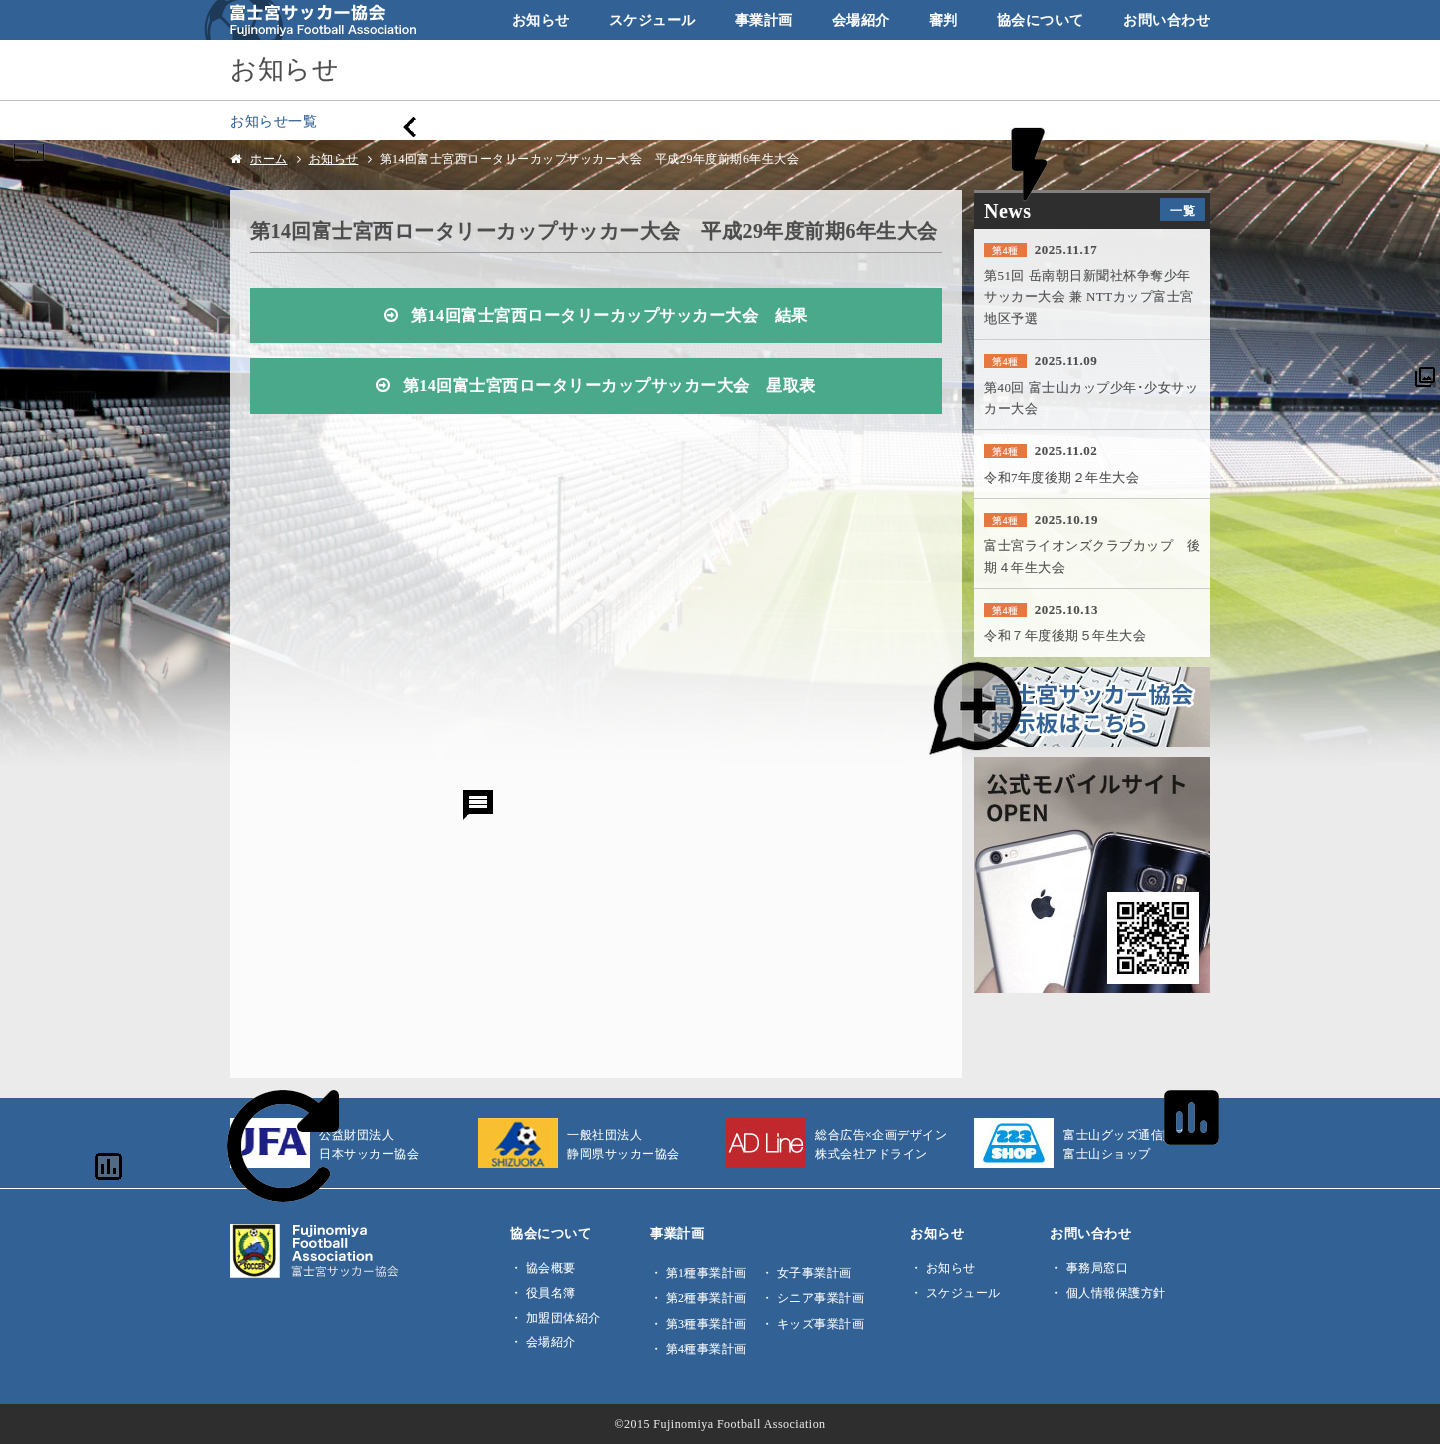 This screenshot has width=1440, height=1444. What do you see at coordinates (283, 1146) in the screenshot?
I see `redo the last action` at bounding box center [283, 1146].